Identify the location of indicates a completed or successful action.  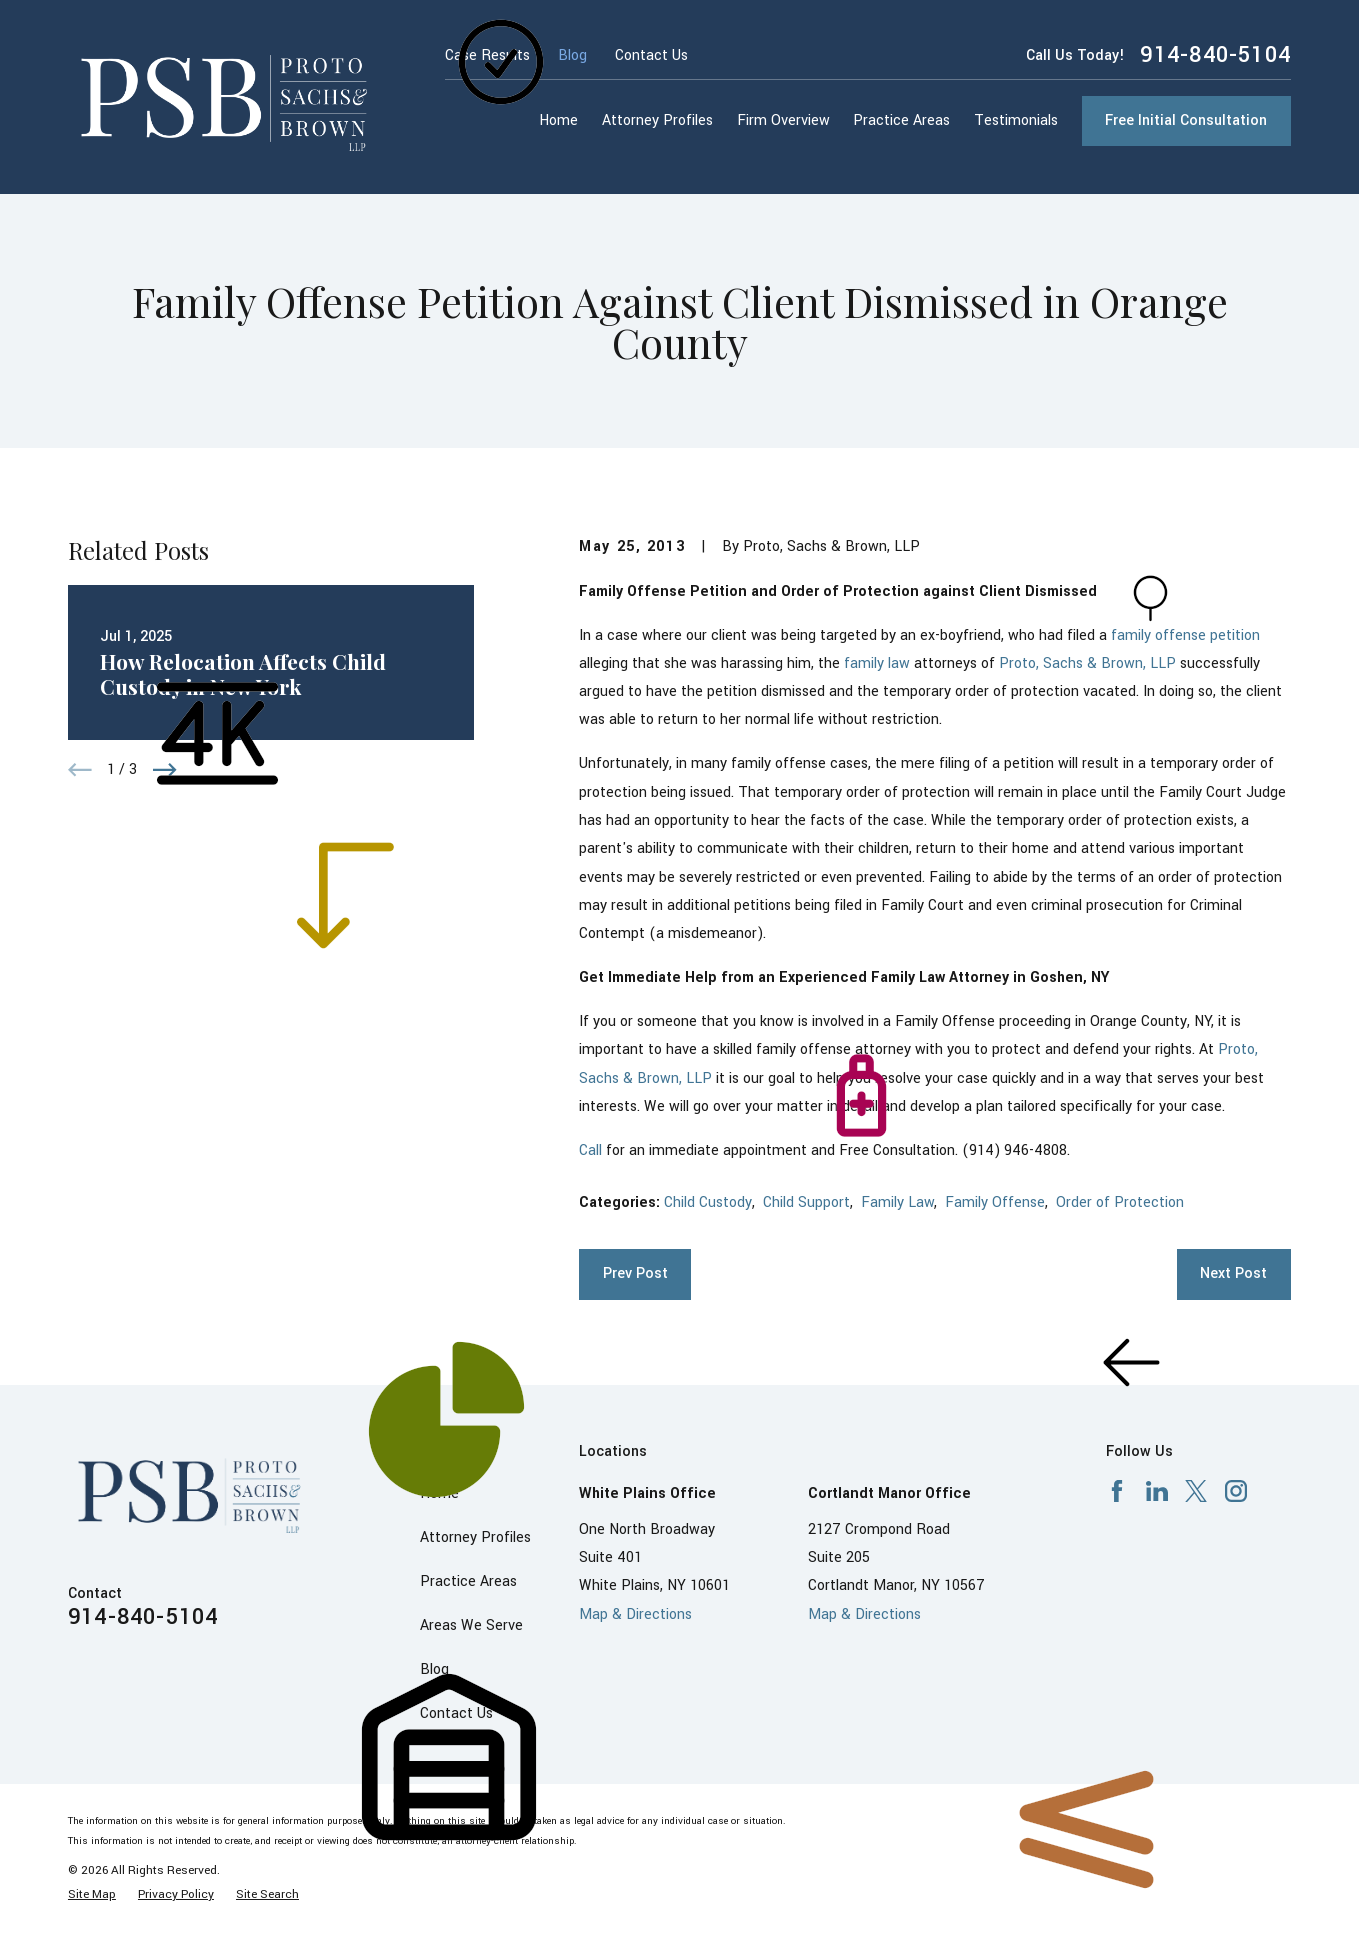
(501, 62).